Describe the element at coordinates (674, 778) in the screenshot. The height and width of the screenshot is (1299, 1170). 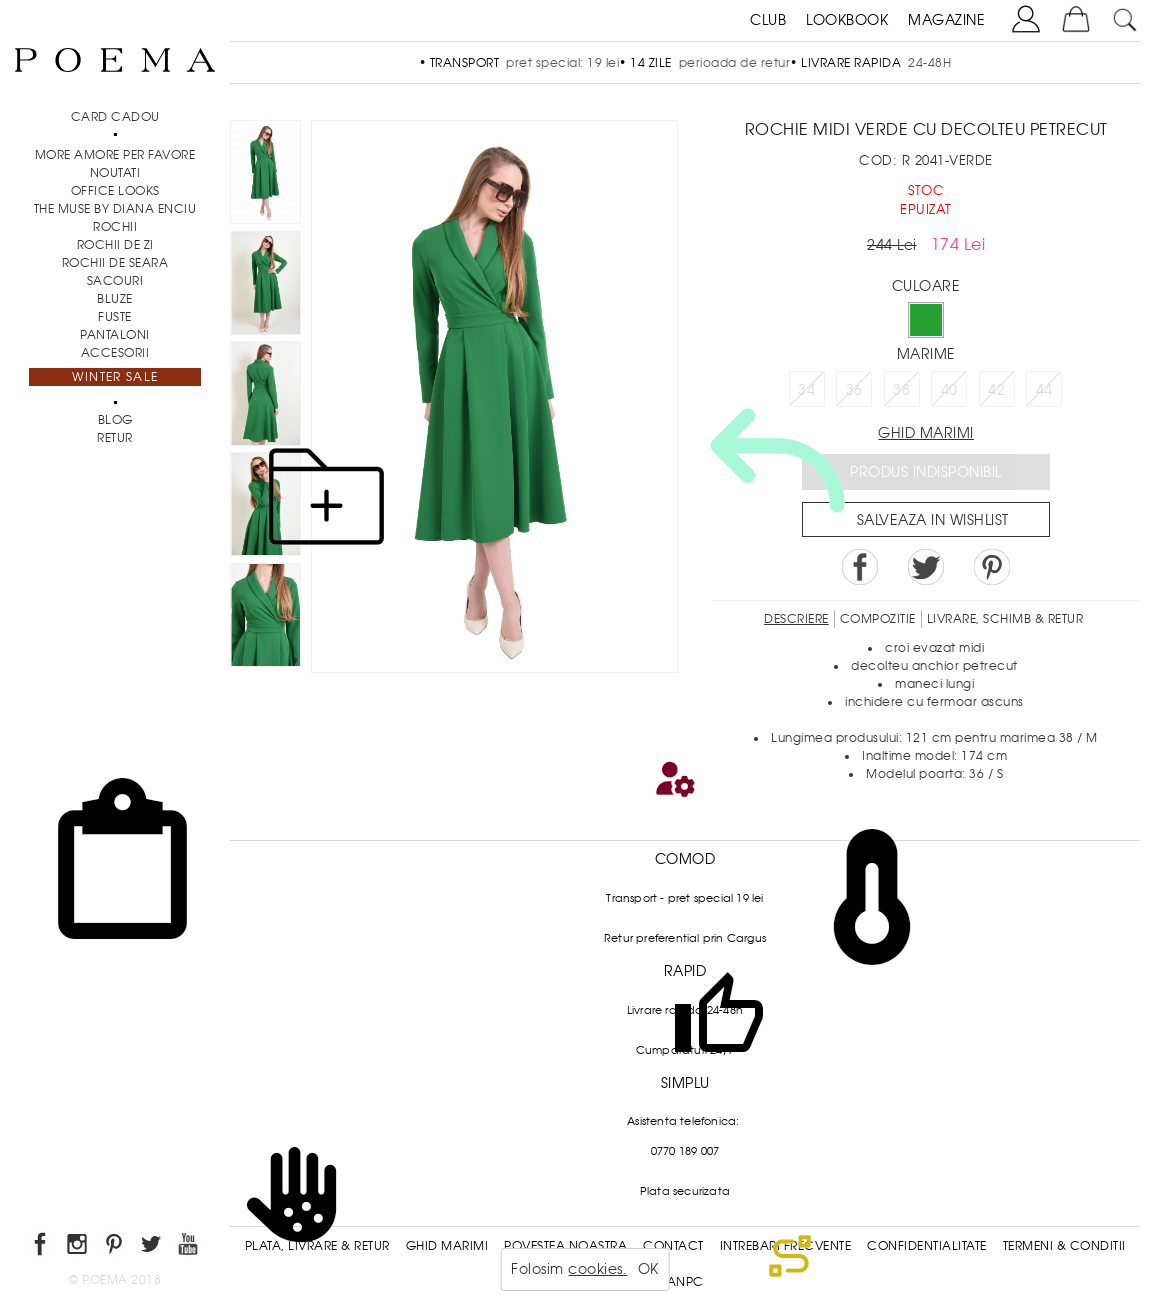
I see `access user settings` at that location.